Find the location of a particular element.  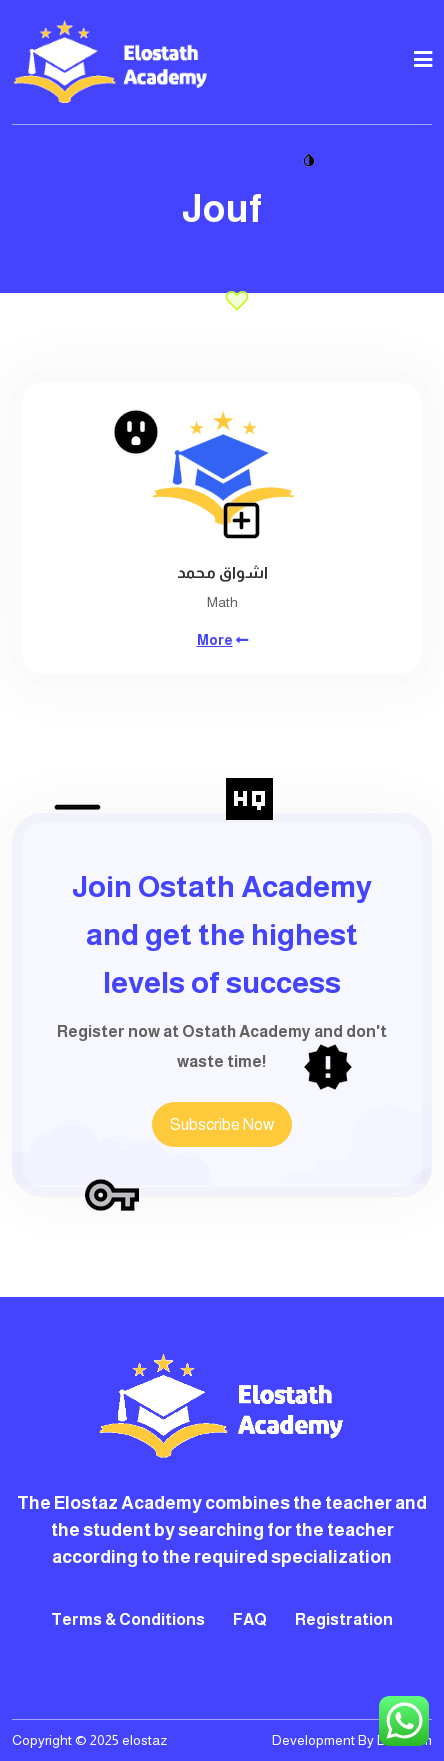

add to favorites is located at coordinates (237, 300).